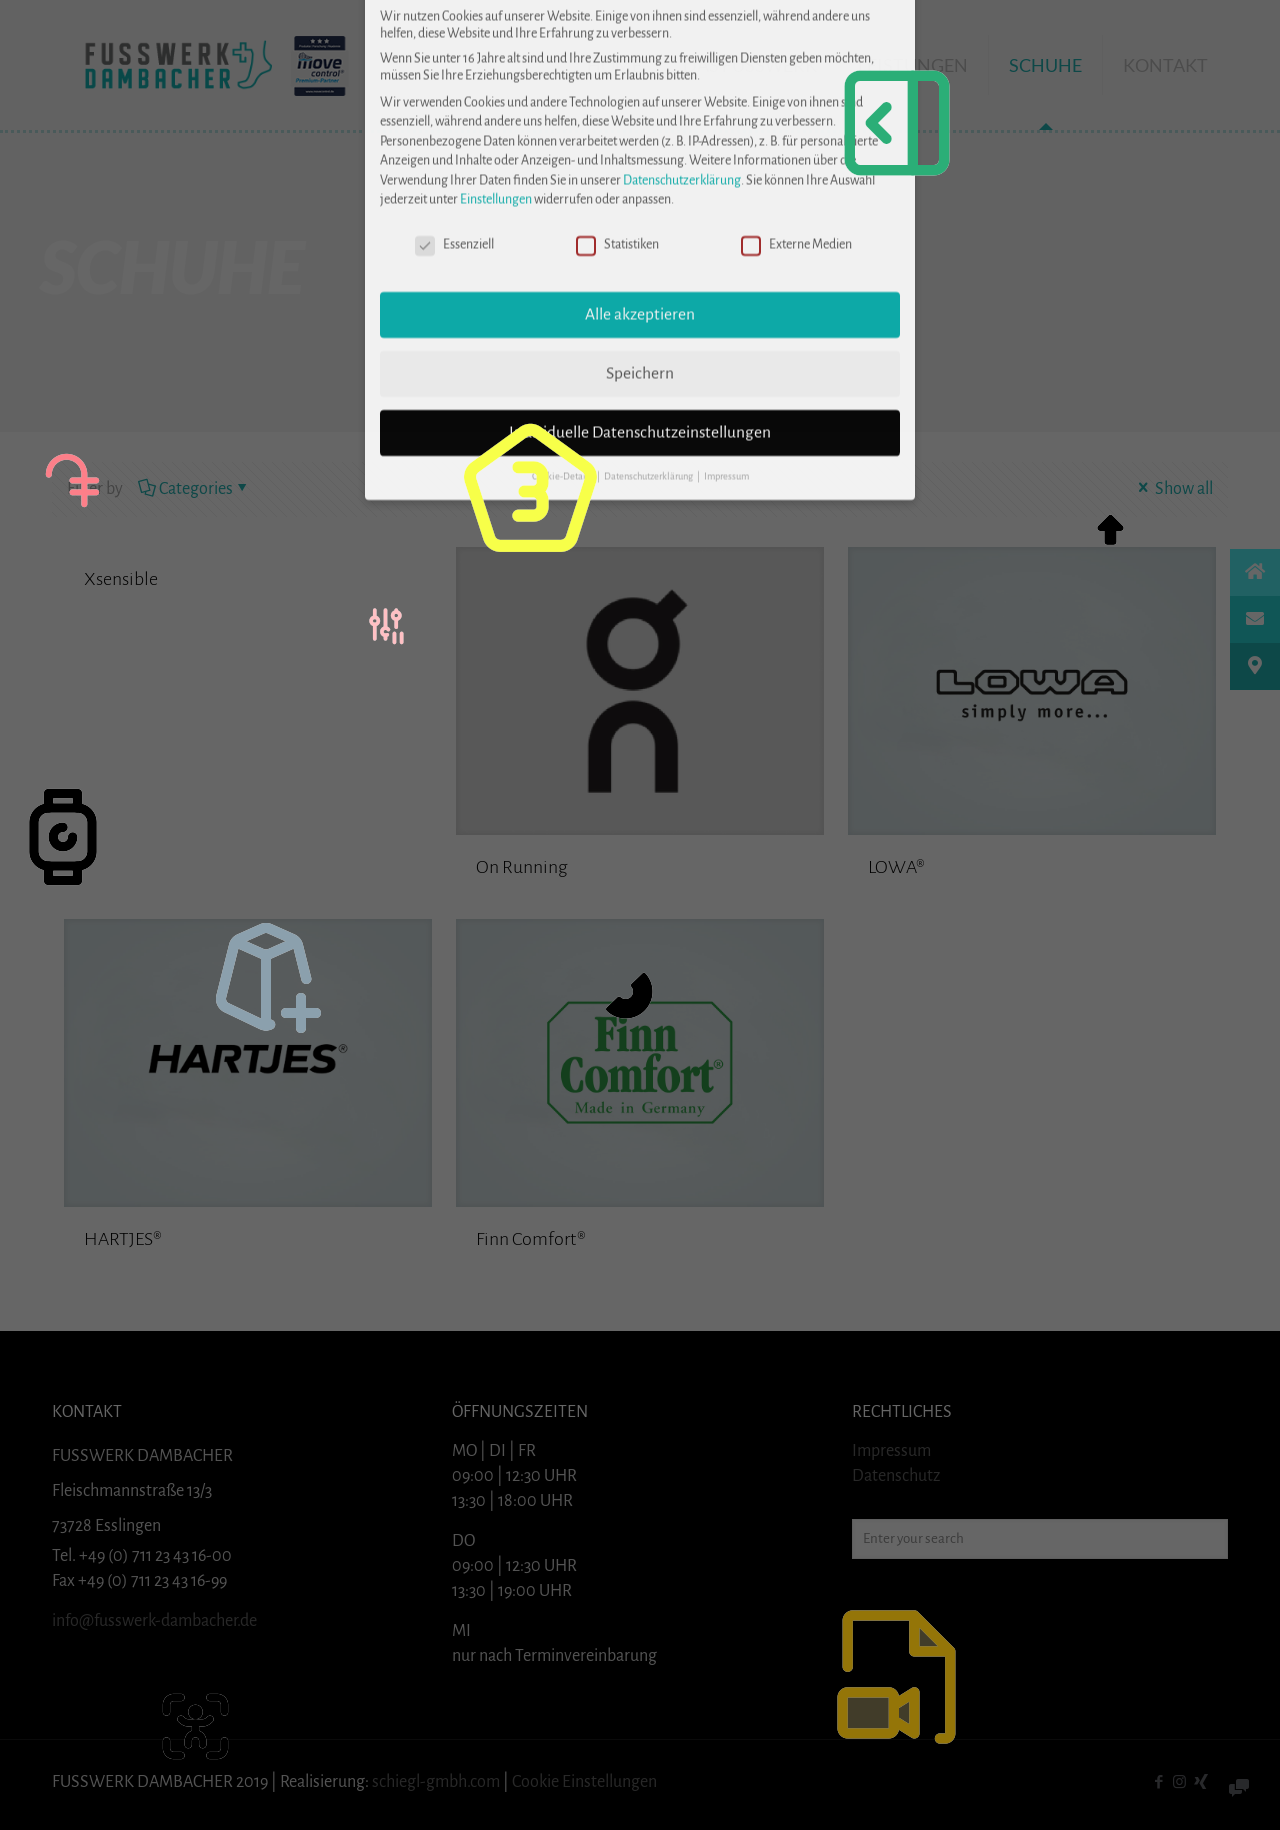 The width and height of the screenshot is (1280, 1830). What do you see at coordinates (630, 996) in the screenshot?
I see `food or fruit category icon` at bounding box center [630, 996].